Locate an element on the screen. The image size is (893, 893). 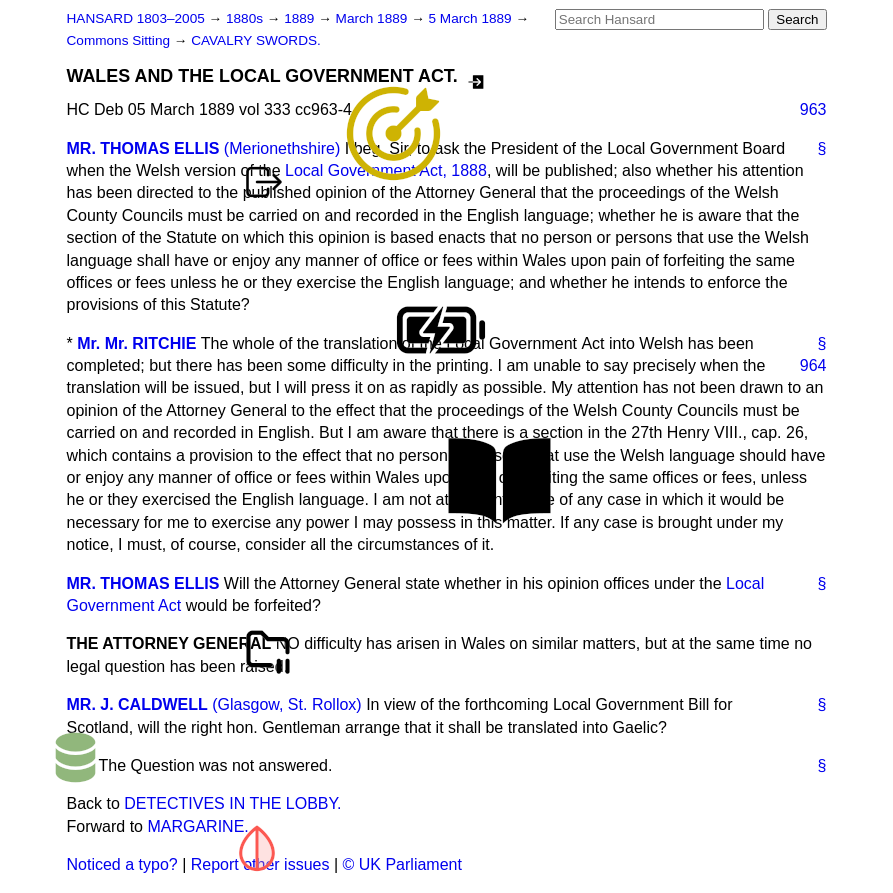
log in to your account is located at coordinates (476, 82).